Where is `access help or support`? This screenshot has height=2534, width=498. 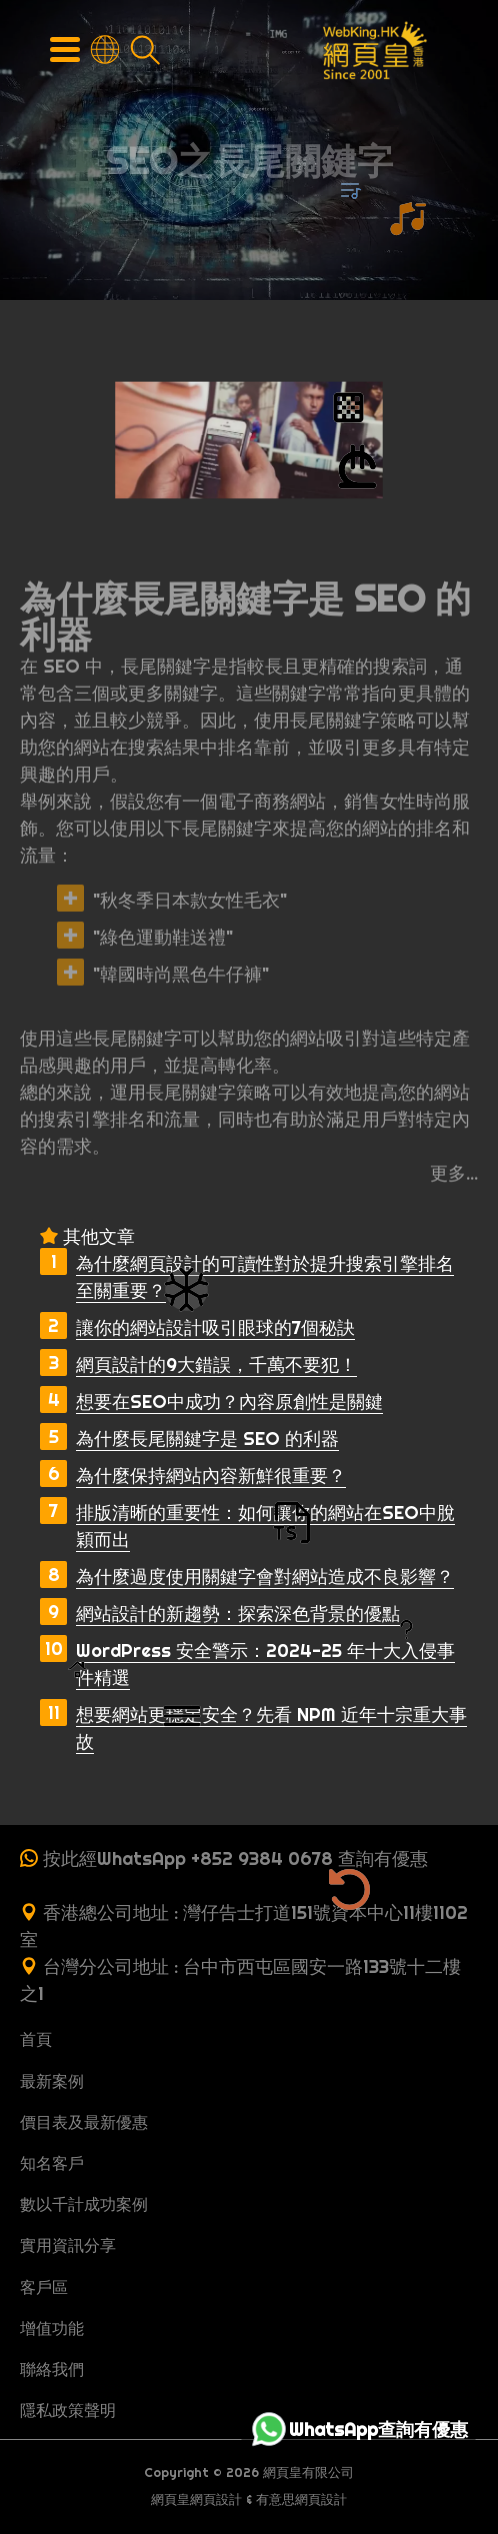 access help or support is located at coordinates (406, 1629).